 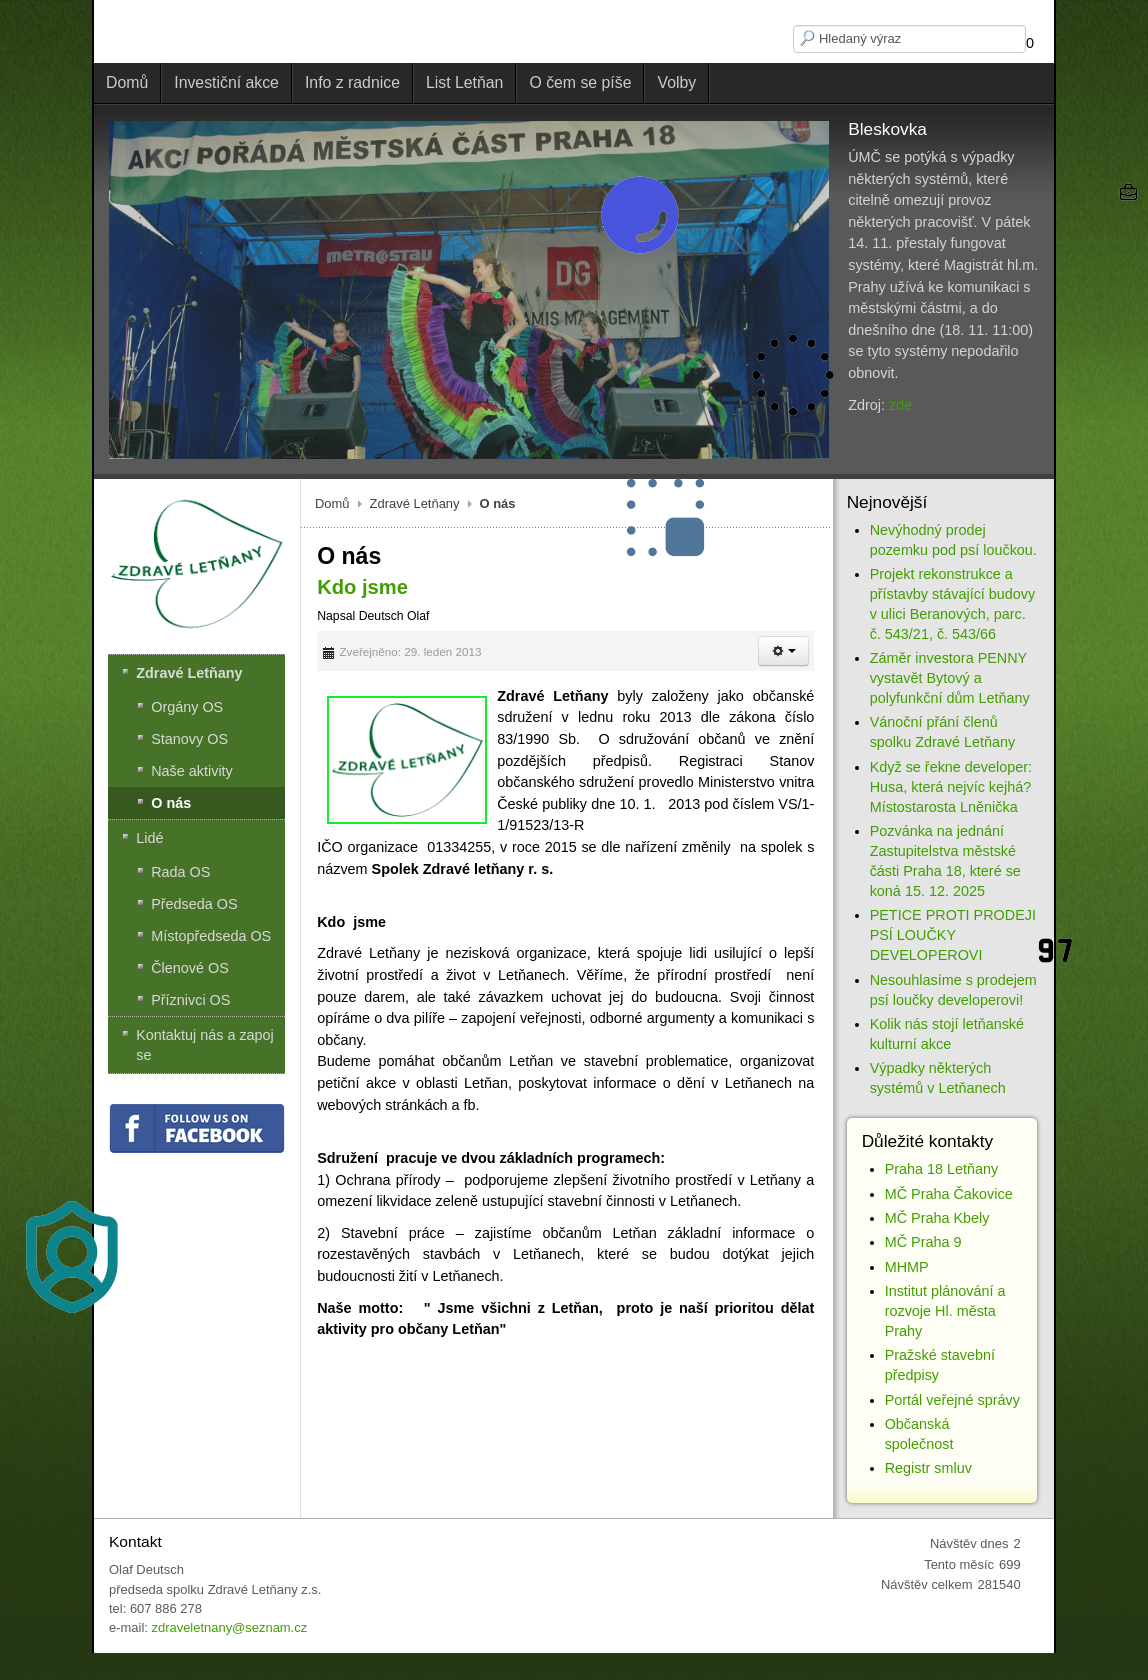 What do you see at coordinates (640, 215) in the screenshot?
I see `apply inner shadow effect to bottom-right corner` at bounding box center [640, 215].